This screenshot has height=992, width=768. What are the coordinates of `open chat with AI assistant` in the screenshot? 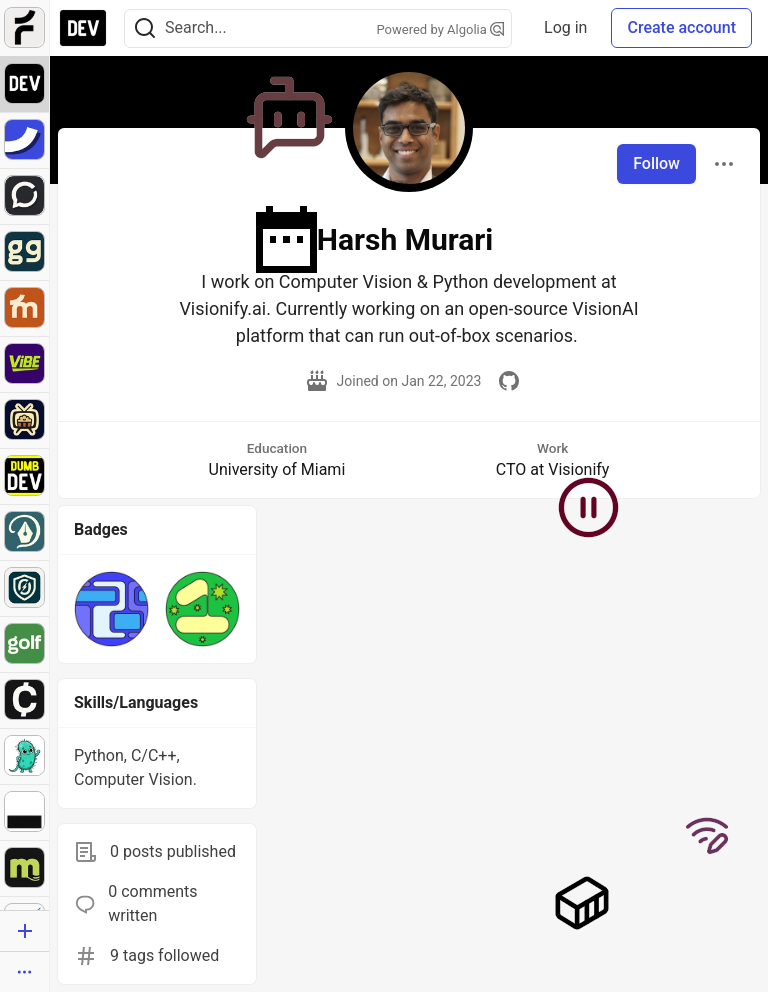 It's located at (289, 119).